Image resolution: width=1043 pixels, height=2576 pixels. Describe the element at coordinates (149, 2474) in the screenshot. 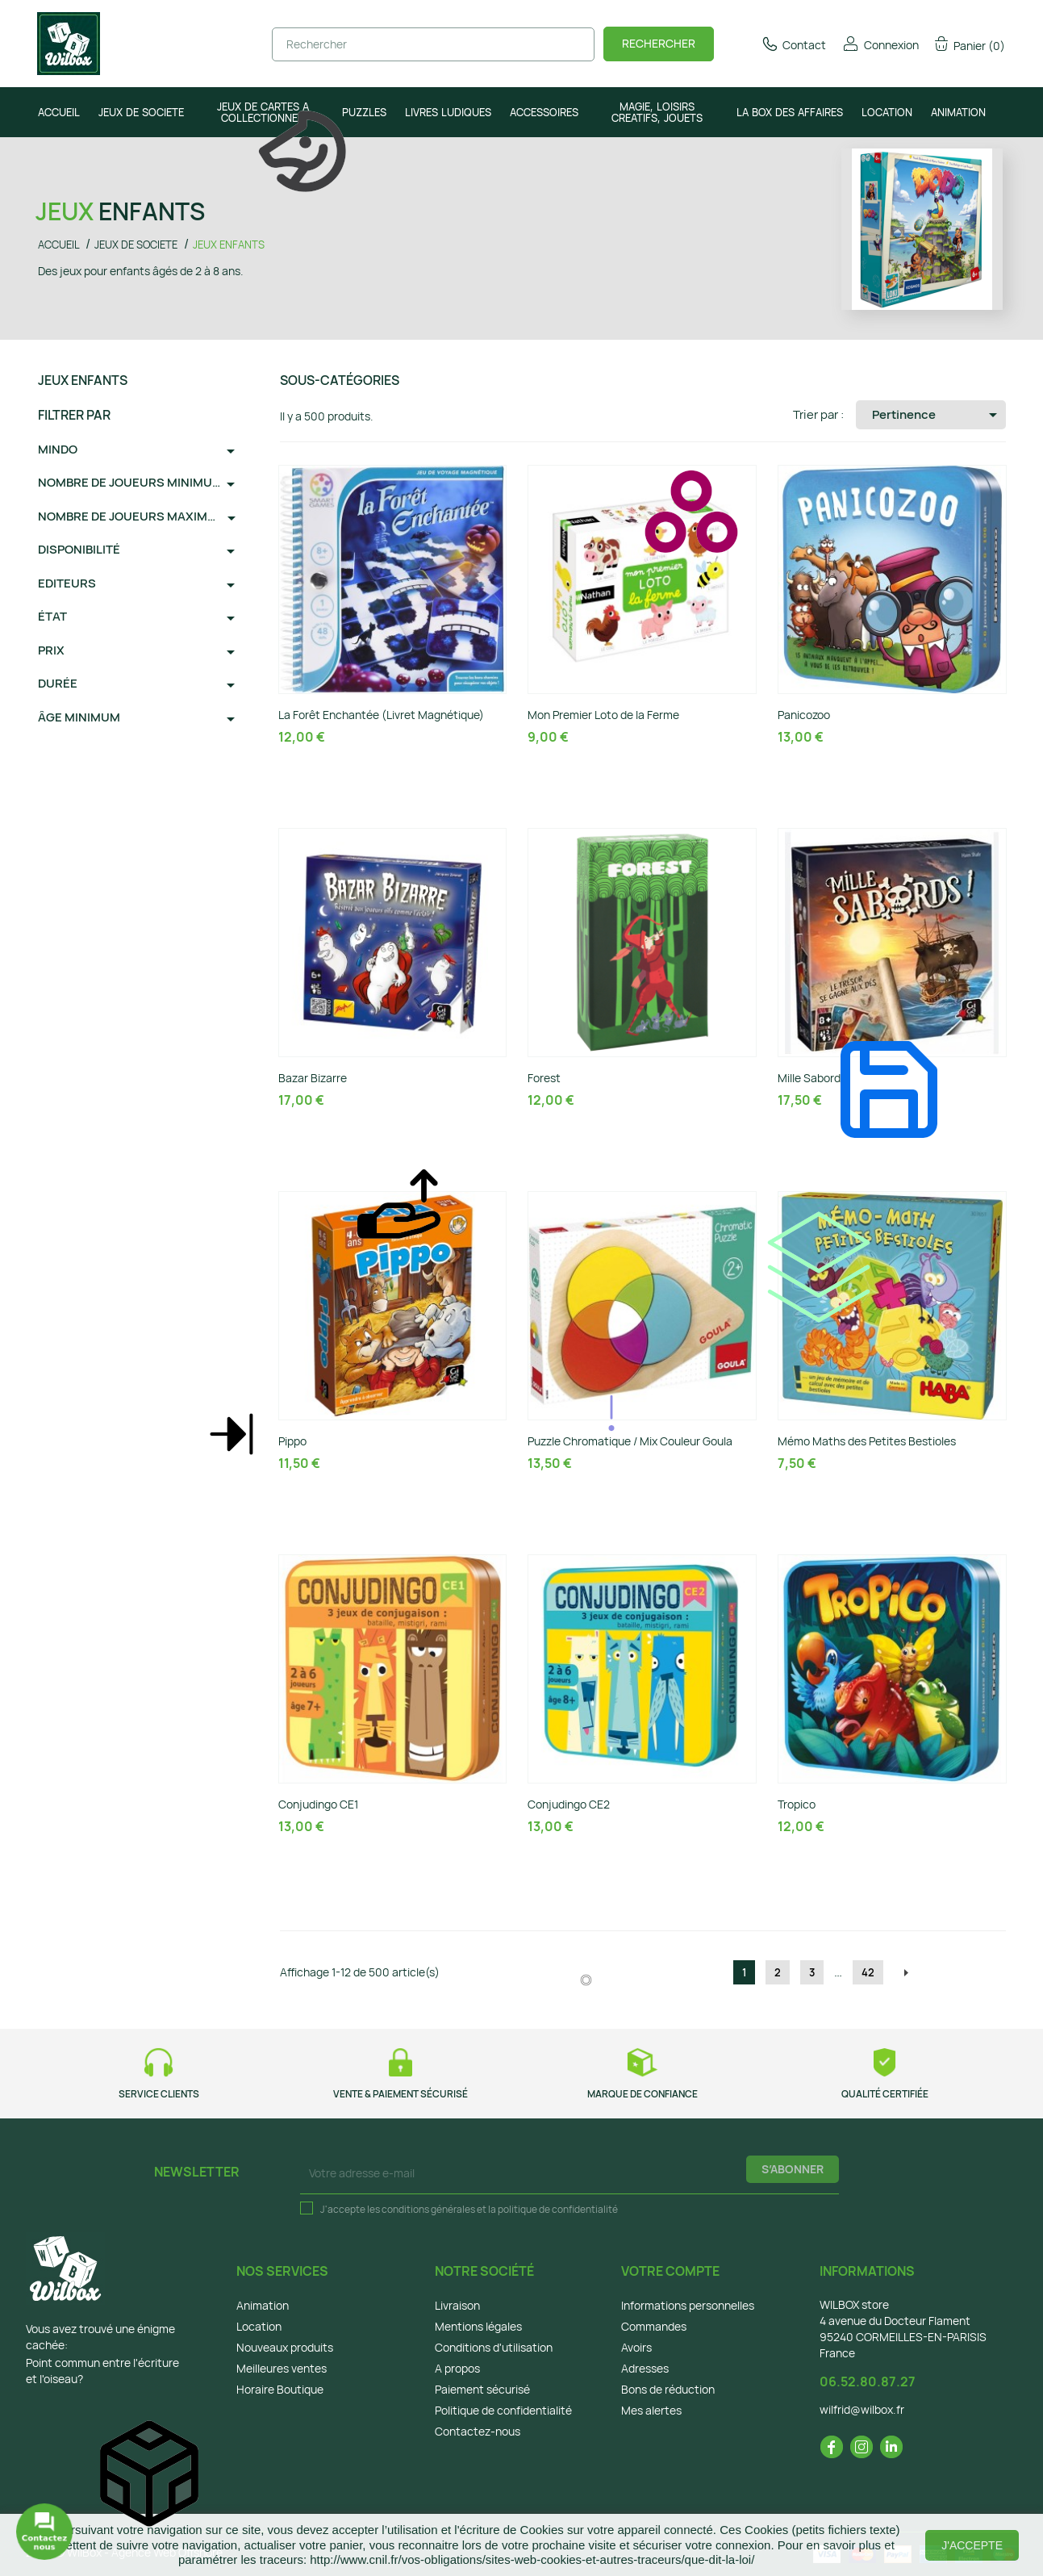

I see `open codesandbox development environment` at that location.